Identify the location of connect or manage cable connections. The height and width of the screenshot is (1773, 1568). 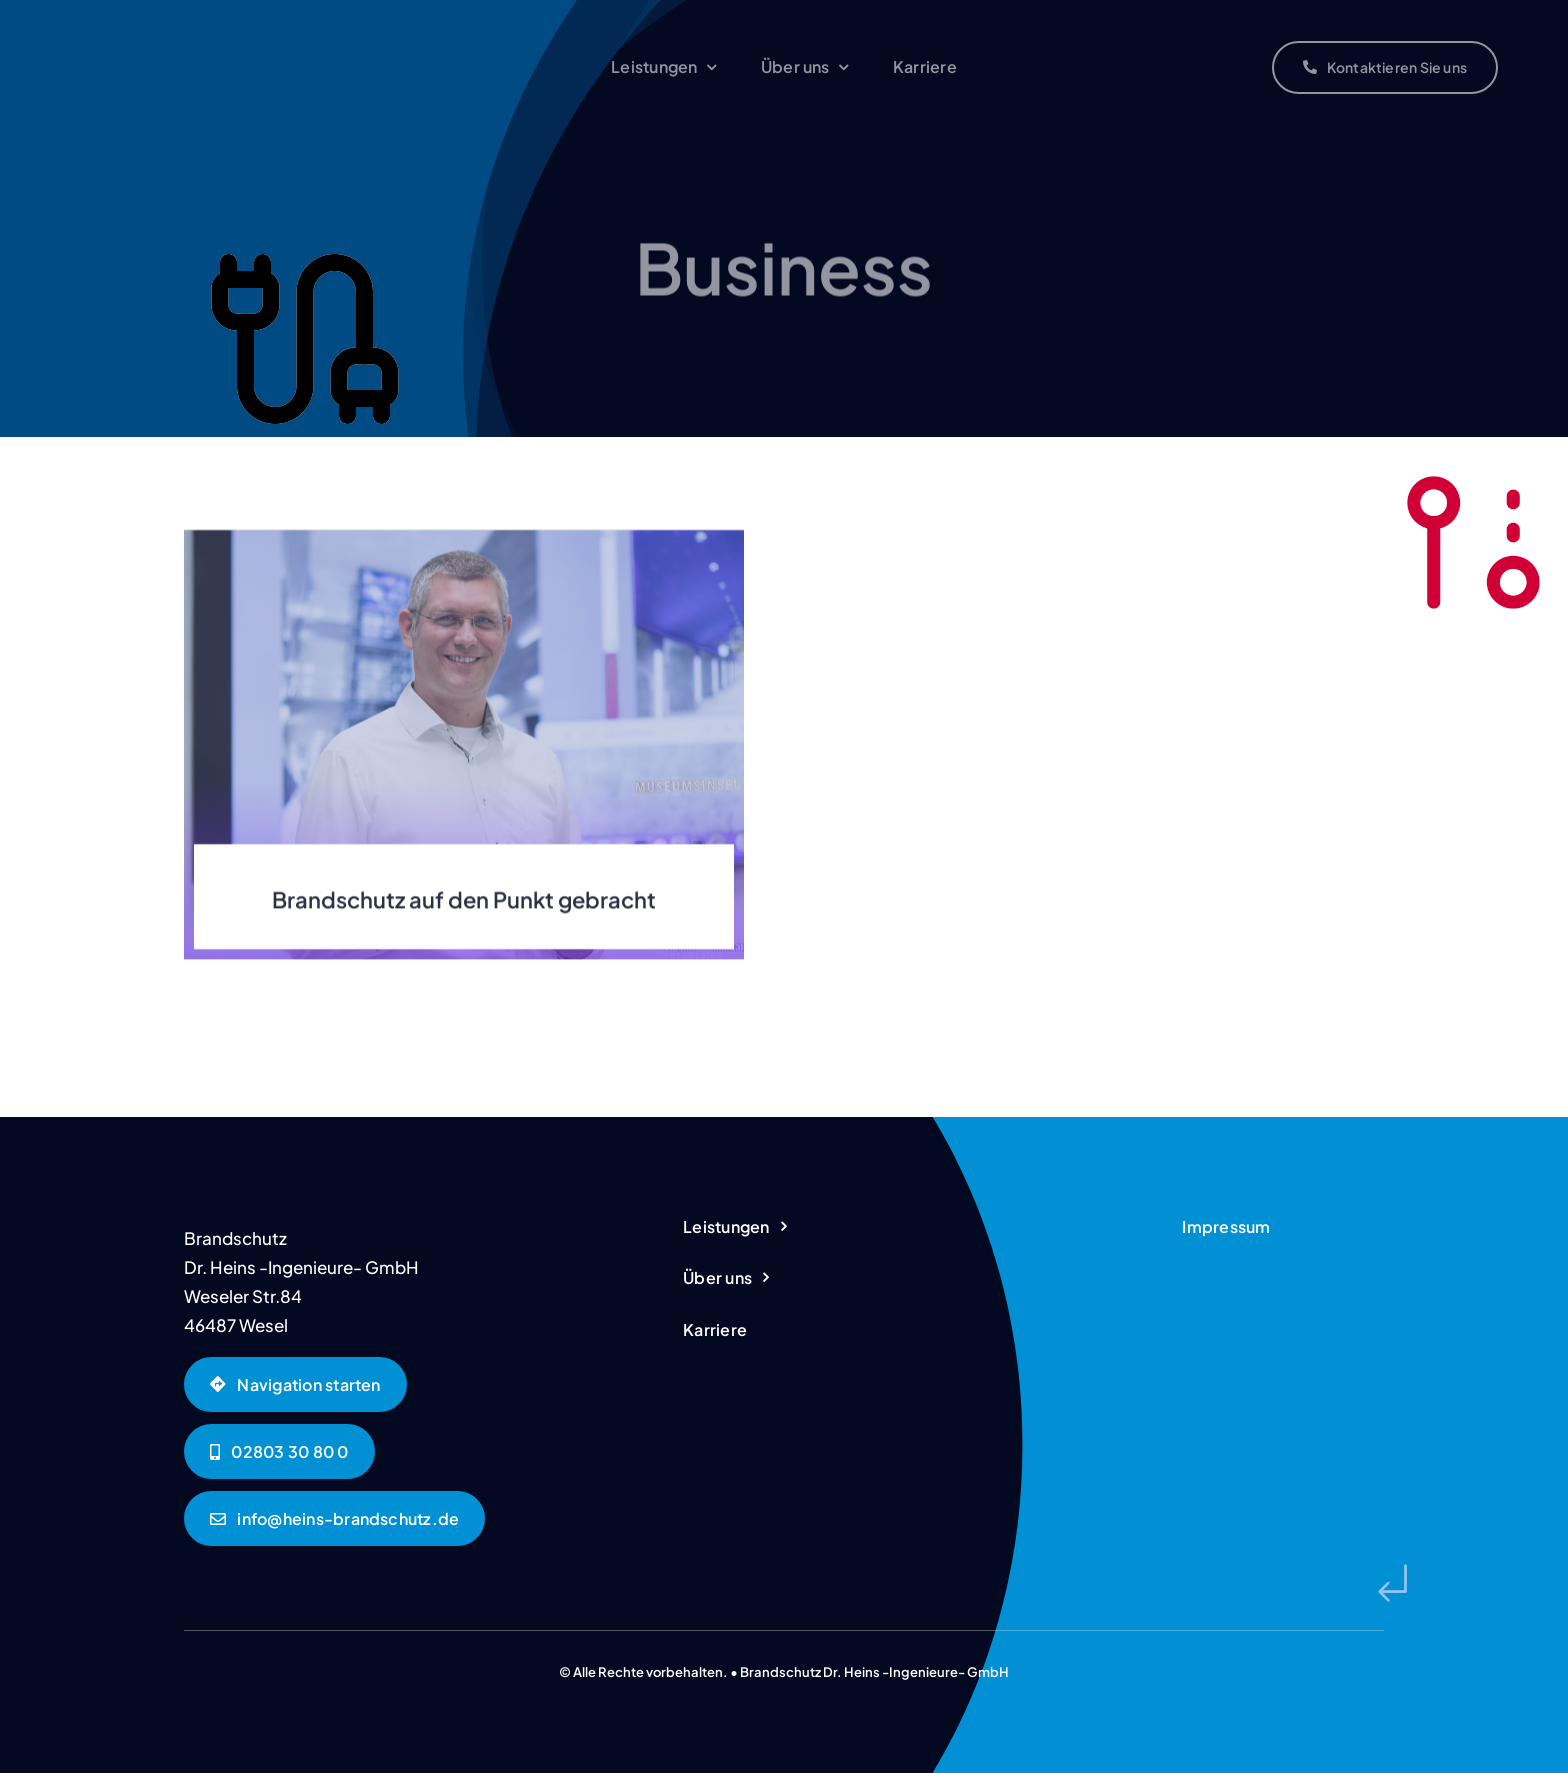
(305, 339).